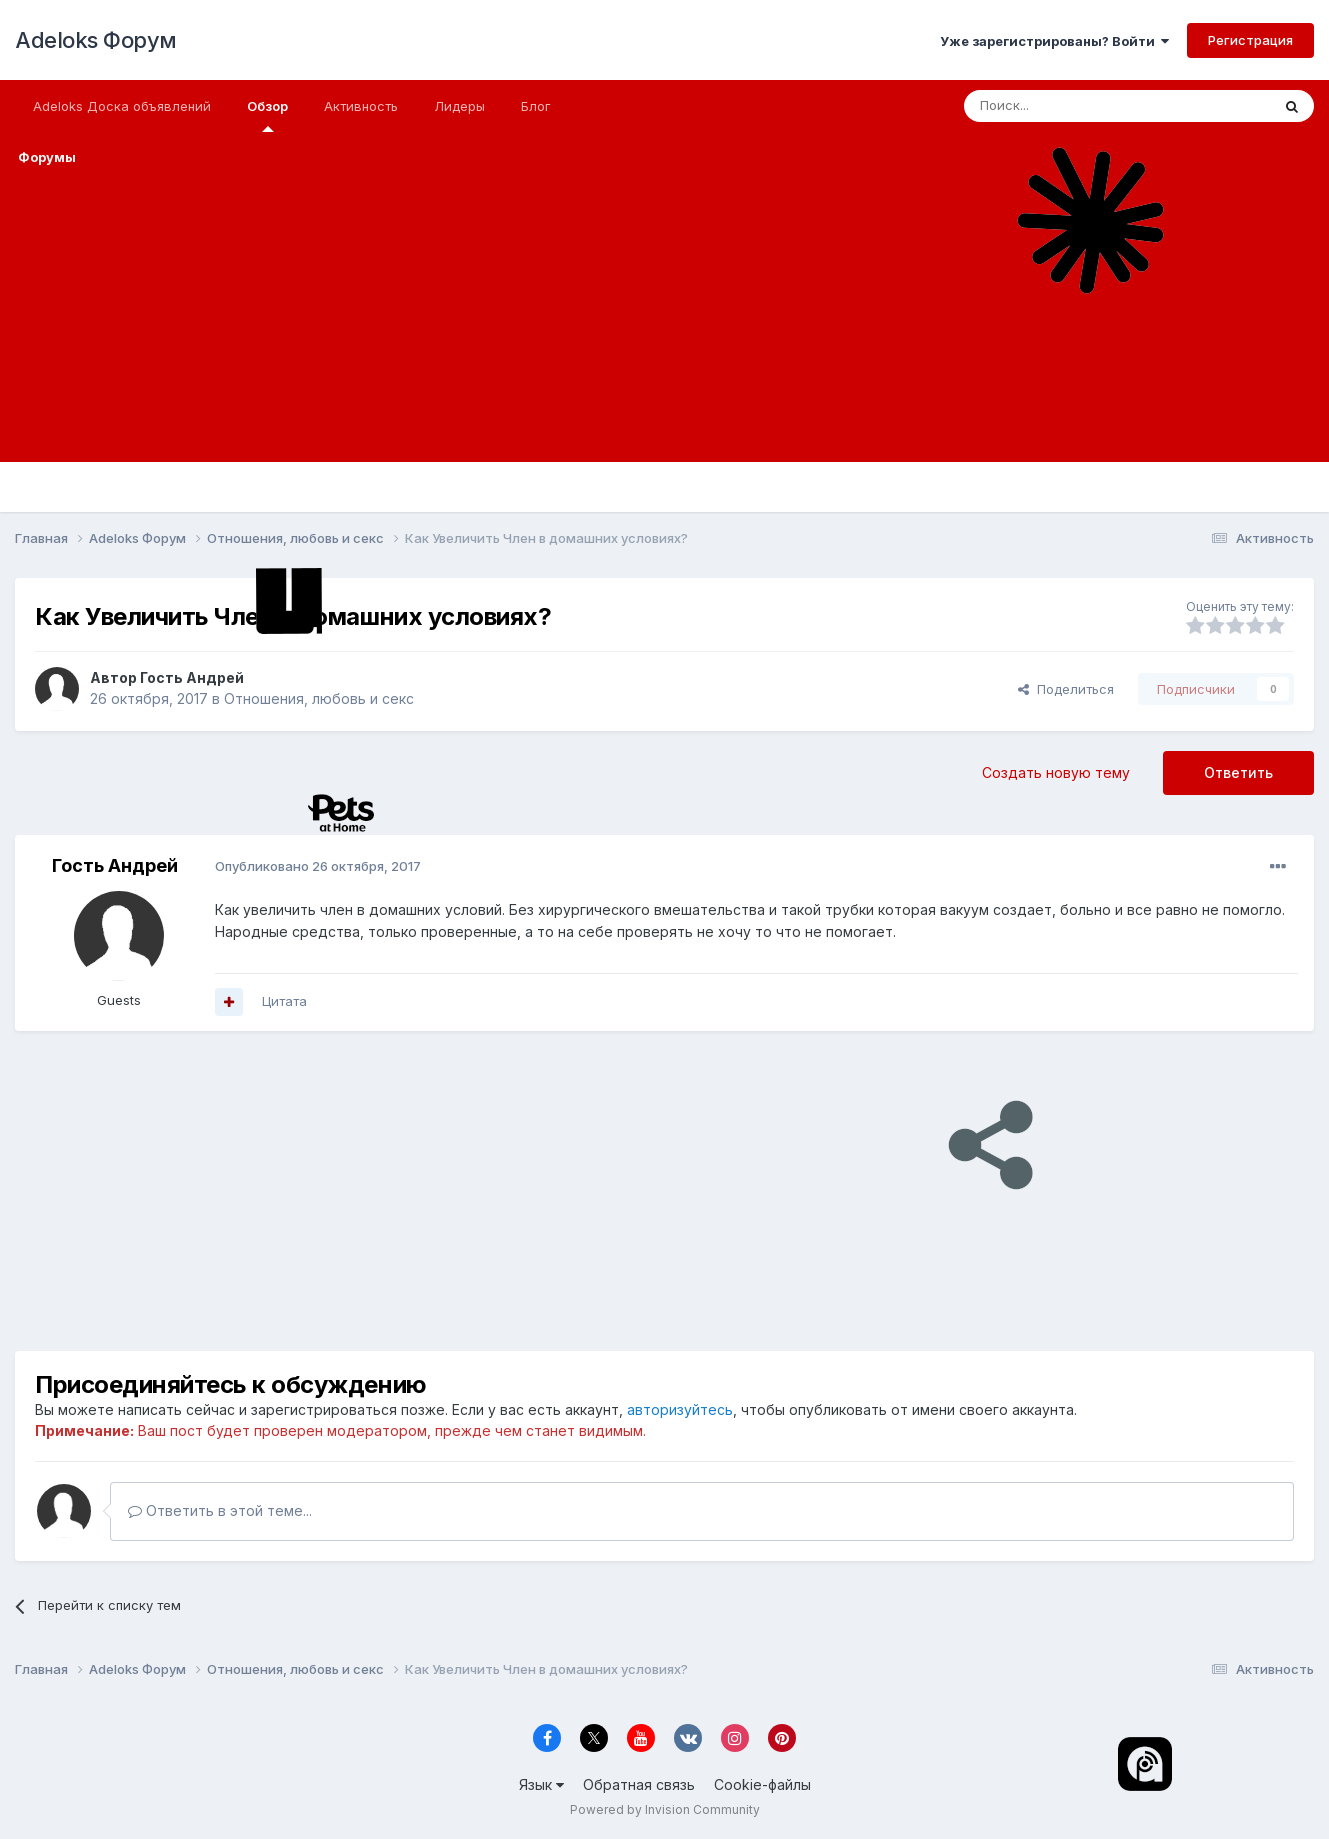  Describe the element at coordinates (993, 1145) in the screenshot. I see `share content with others` at that location.